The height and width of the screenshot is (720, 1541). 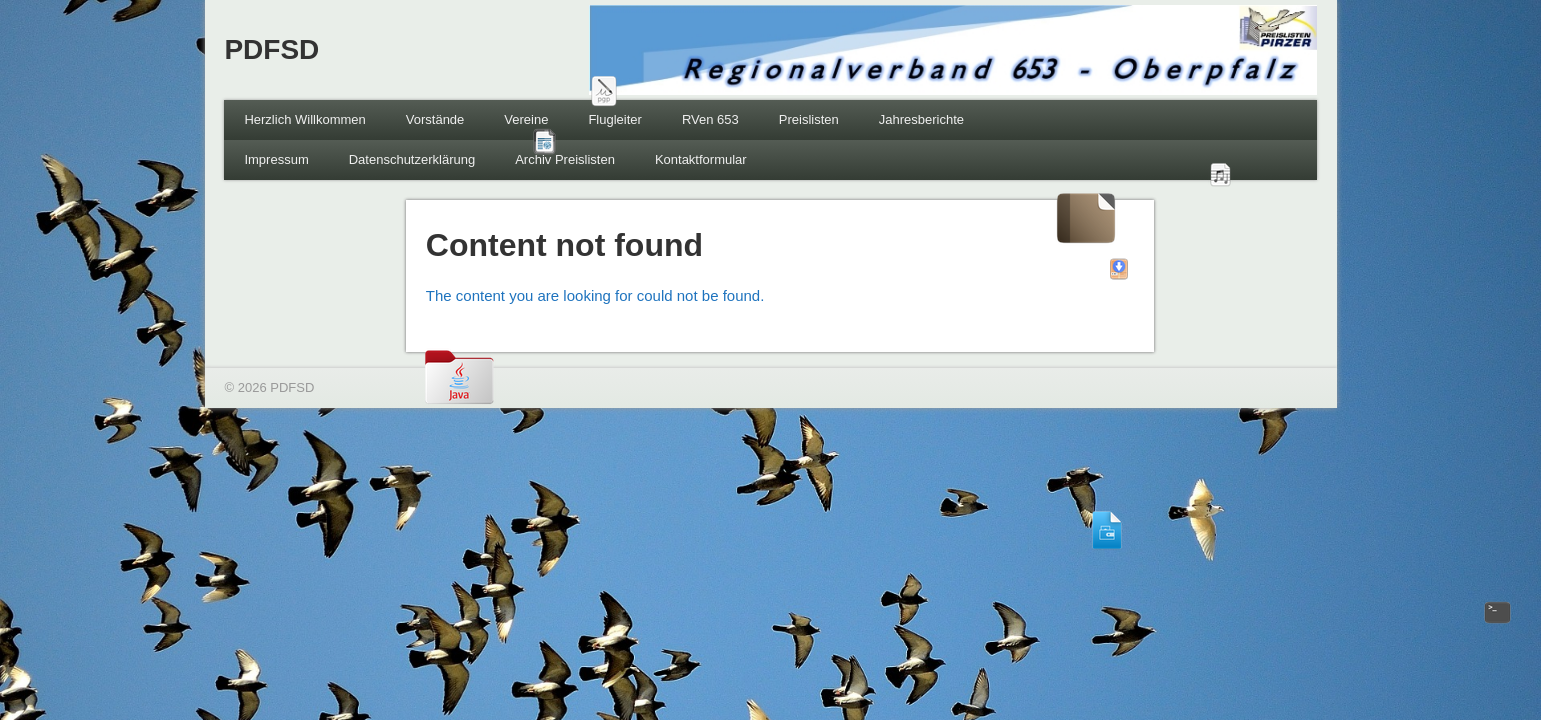 What do you see at coordinates (1107, 531) in the screenshot?
I see `apple wallet pass file` at bounding box center [1107, 531].